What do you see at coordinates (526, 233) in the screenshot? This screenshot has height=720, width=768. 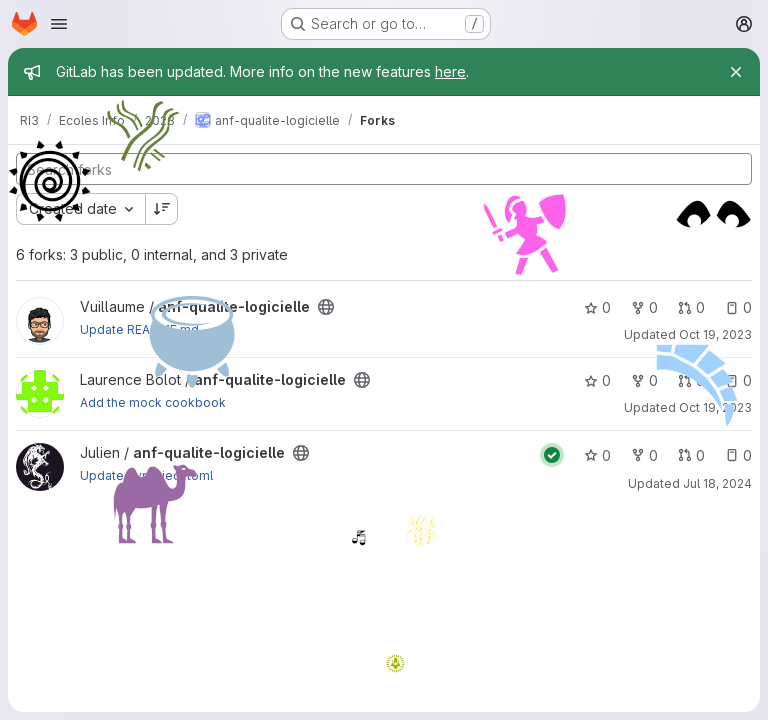 I see `select female warrior character class` at bounding box center [526, 233].